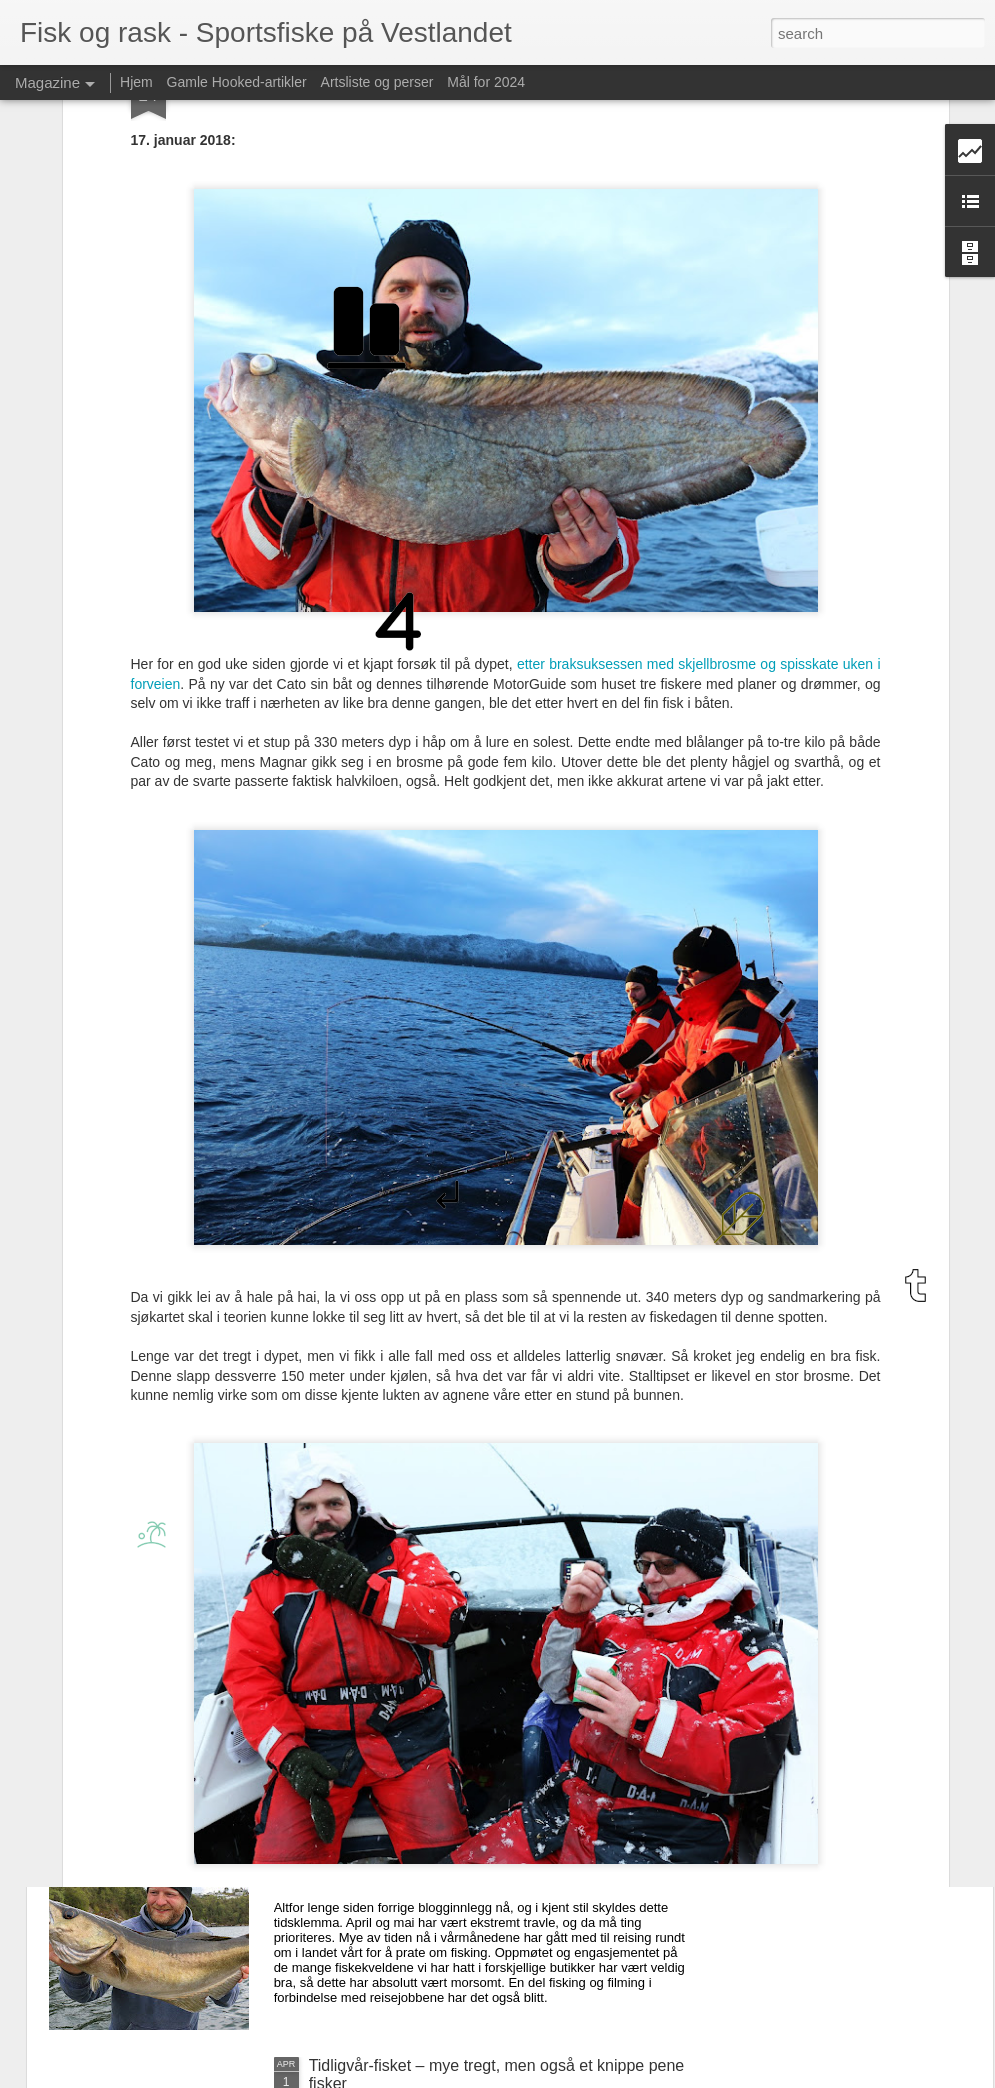 This screenshot has width=995, height=2088. What do you see at coordinates (151, 1534) in the screenshot?
I see `indicates vacation or travel mode` at bounding box center [151, 1534].